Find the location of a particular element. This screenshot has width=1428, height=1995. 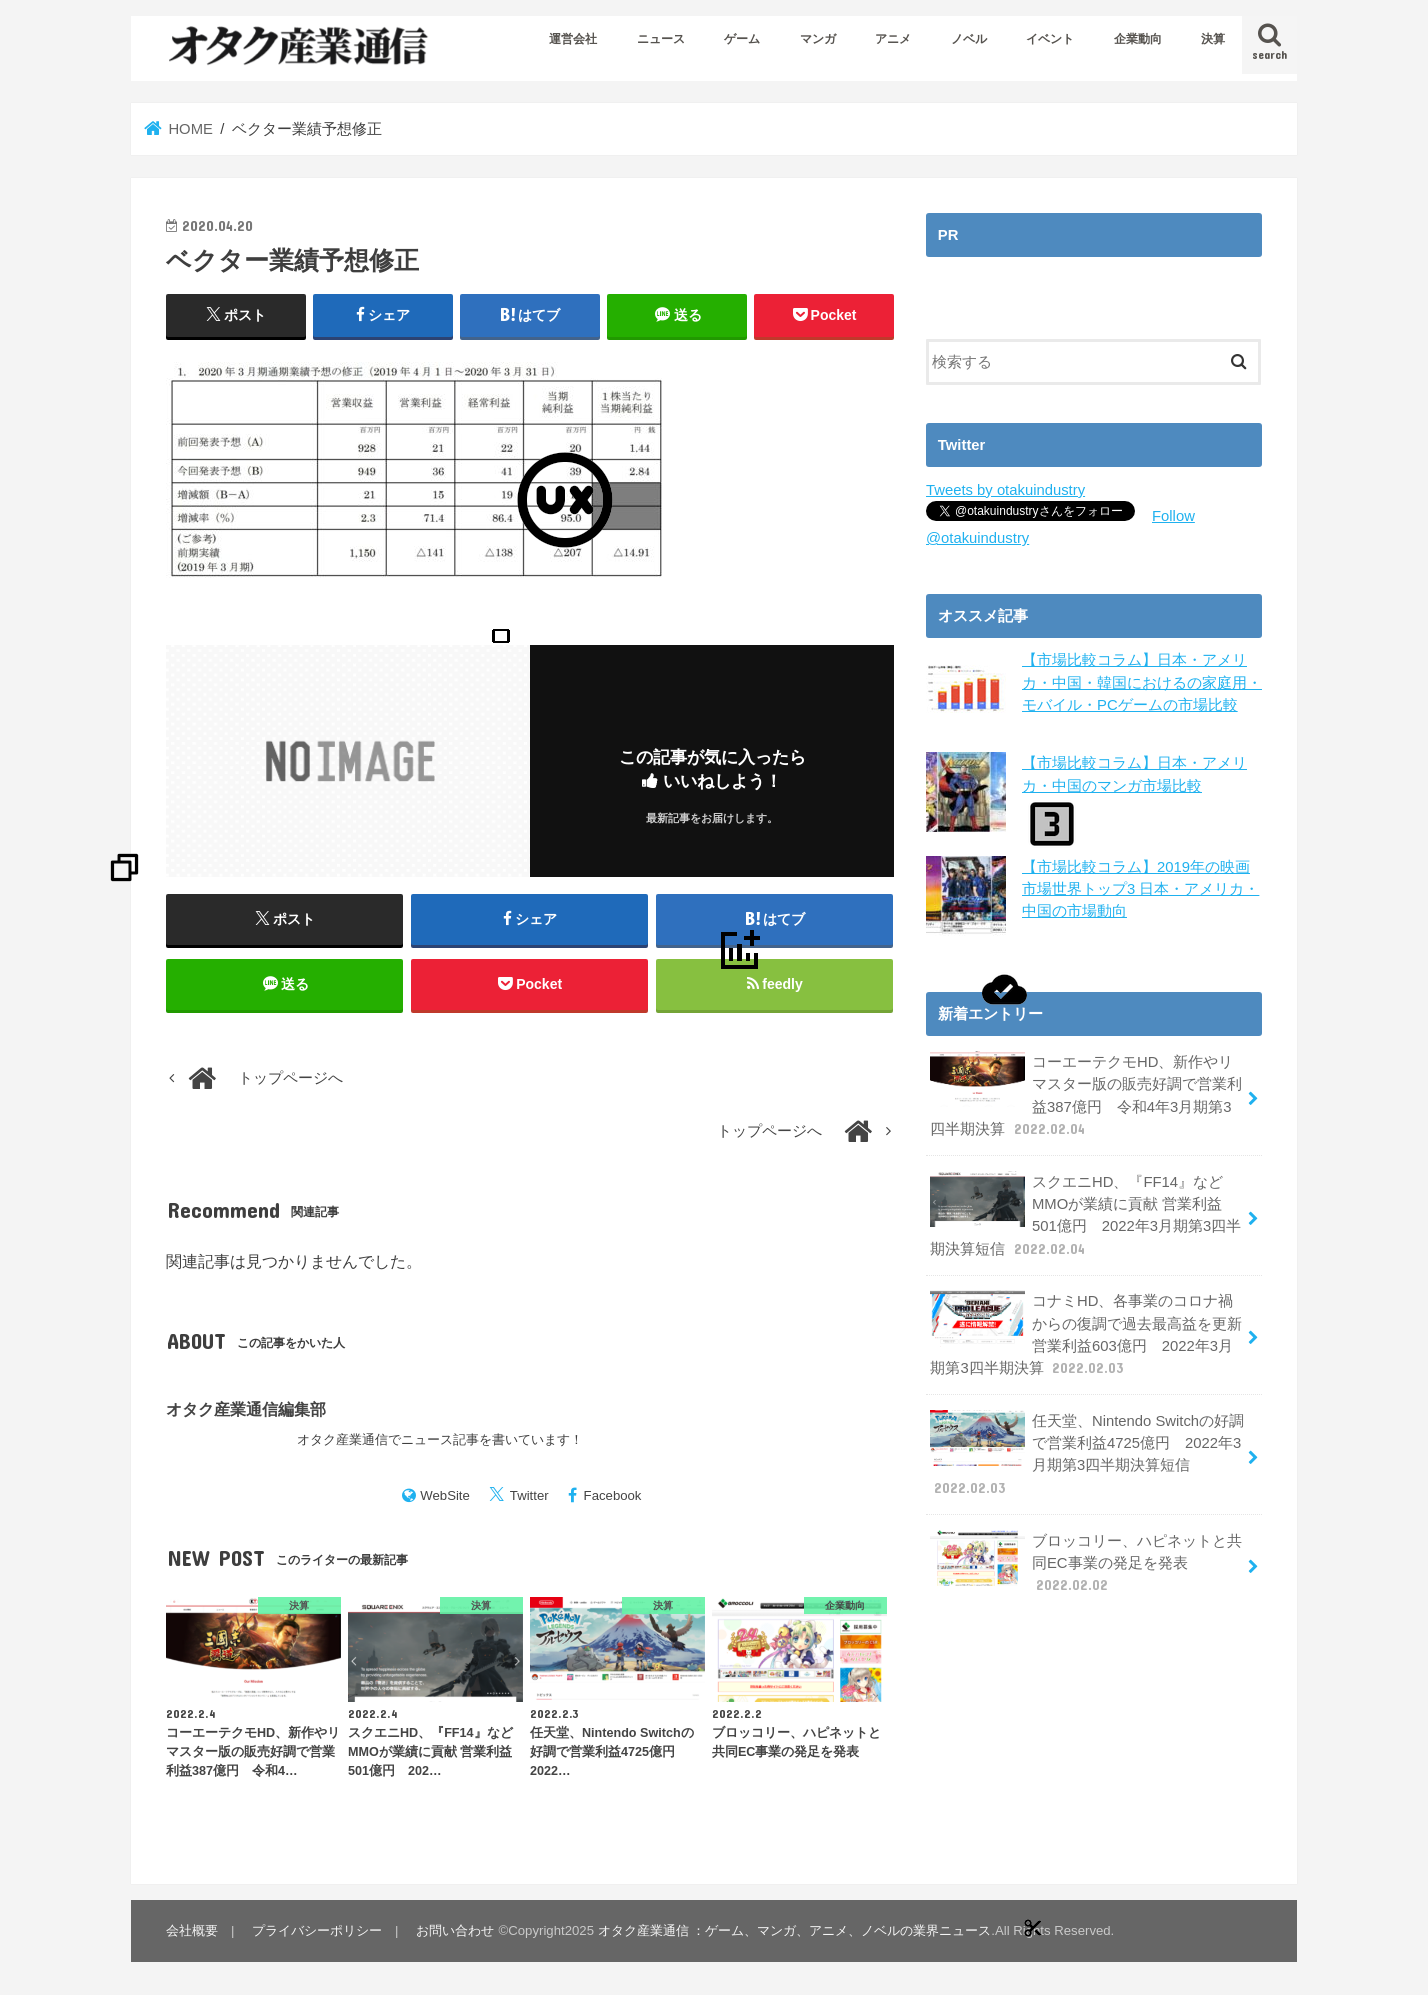

add a new chart or graph is located at coordinates (739, 950).